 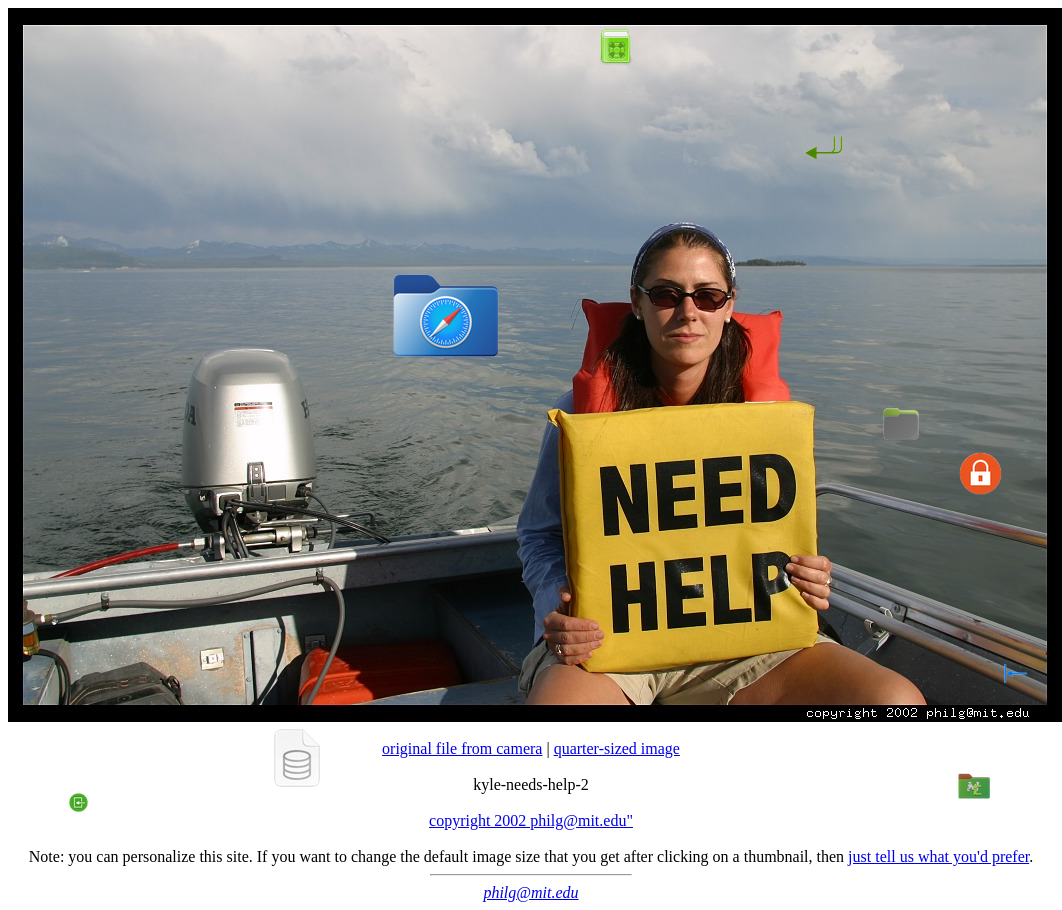 I want to click on open a folder to view its contents, so click(x=901, y=424).